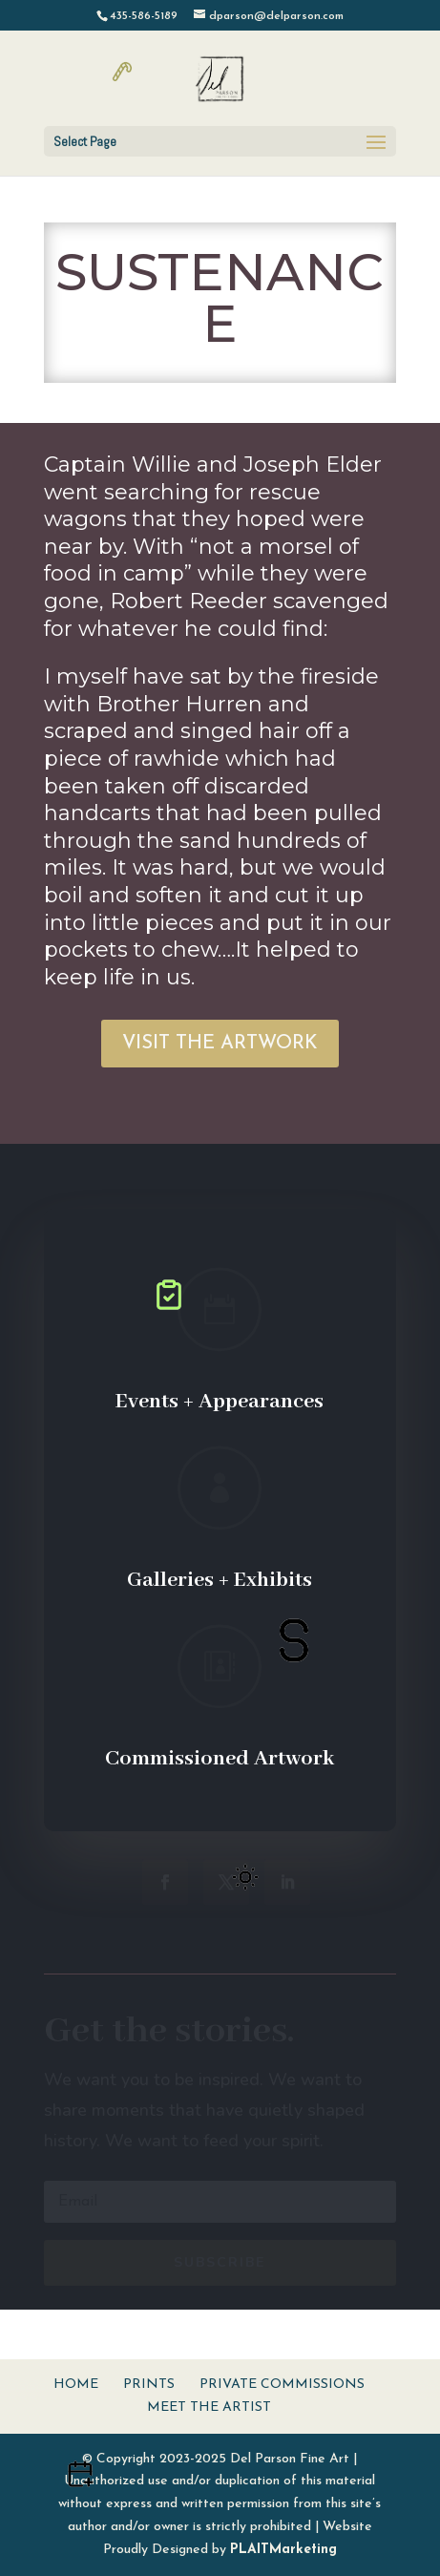 The width and height of the screenshot is (440, 2576). What do you see at coordinates (245, 1877) in the screenshot?
I see `switch to light mode` at bounding box center [245, 1877].